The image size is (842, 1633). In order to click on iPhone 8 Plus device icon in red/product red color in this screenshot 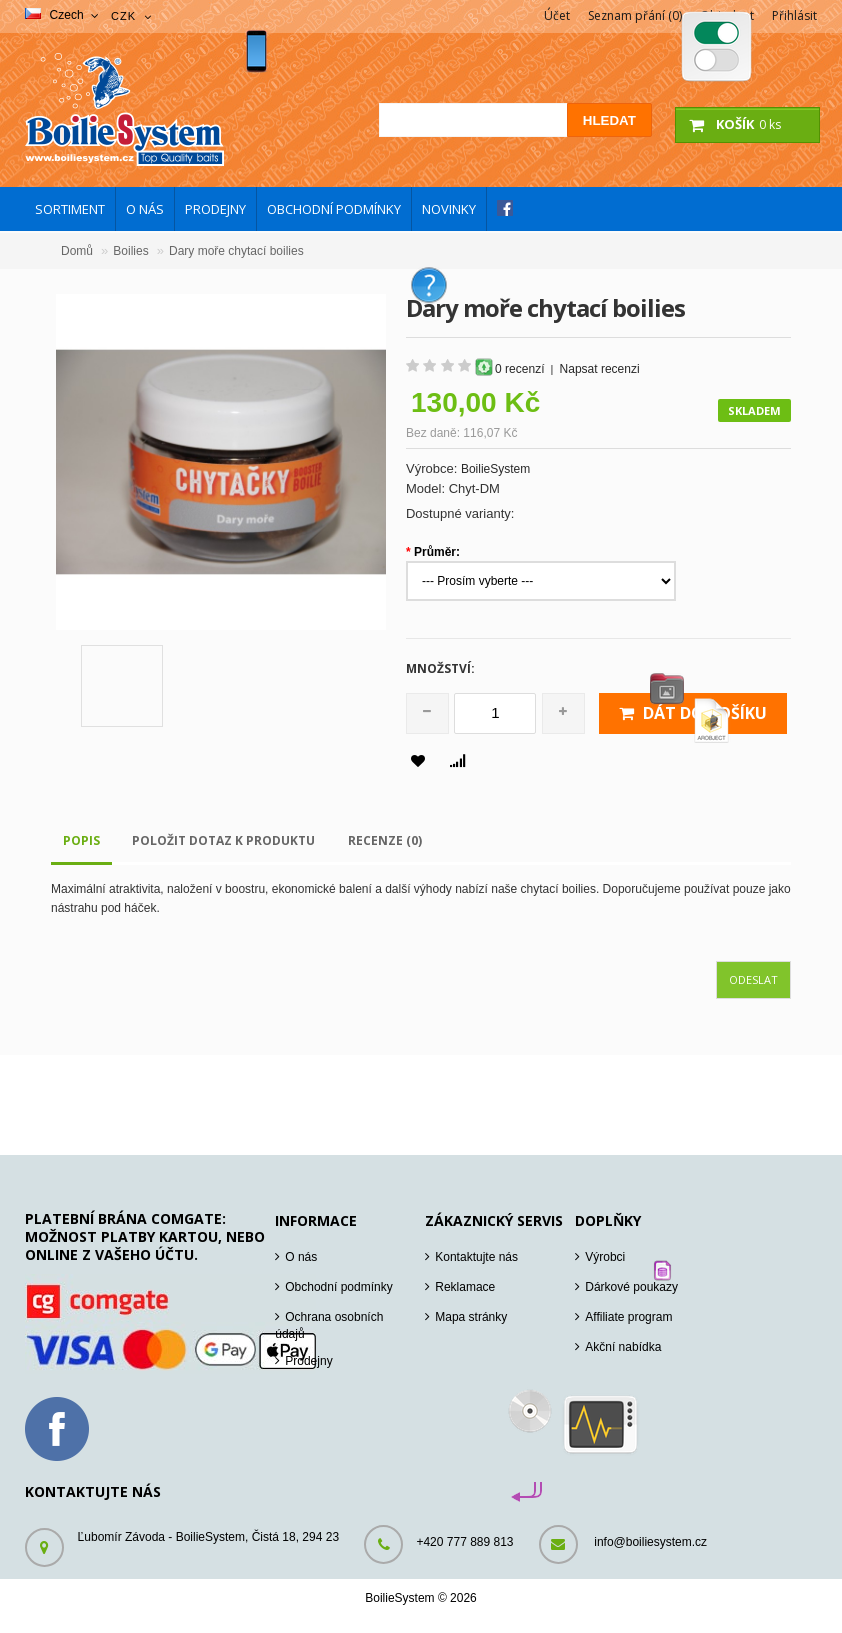, I will do `click(256, 51)`.